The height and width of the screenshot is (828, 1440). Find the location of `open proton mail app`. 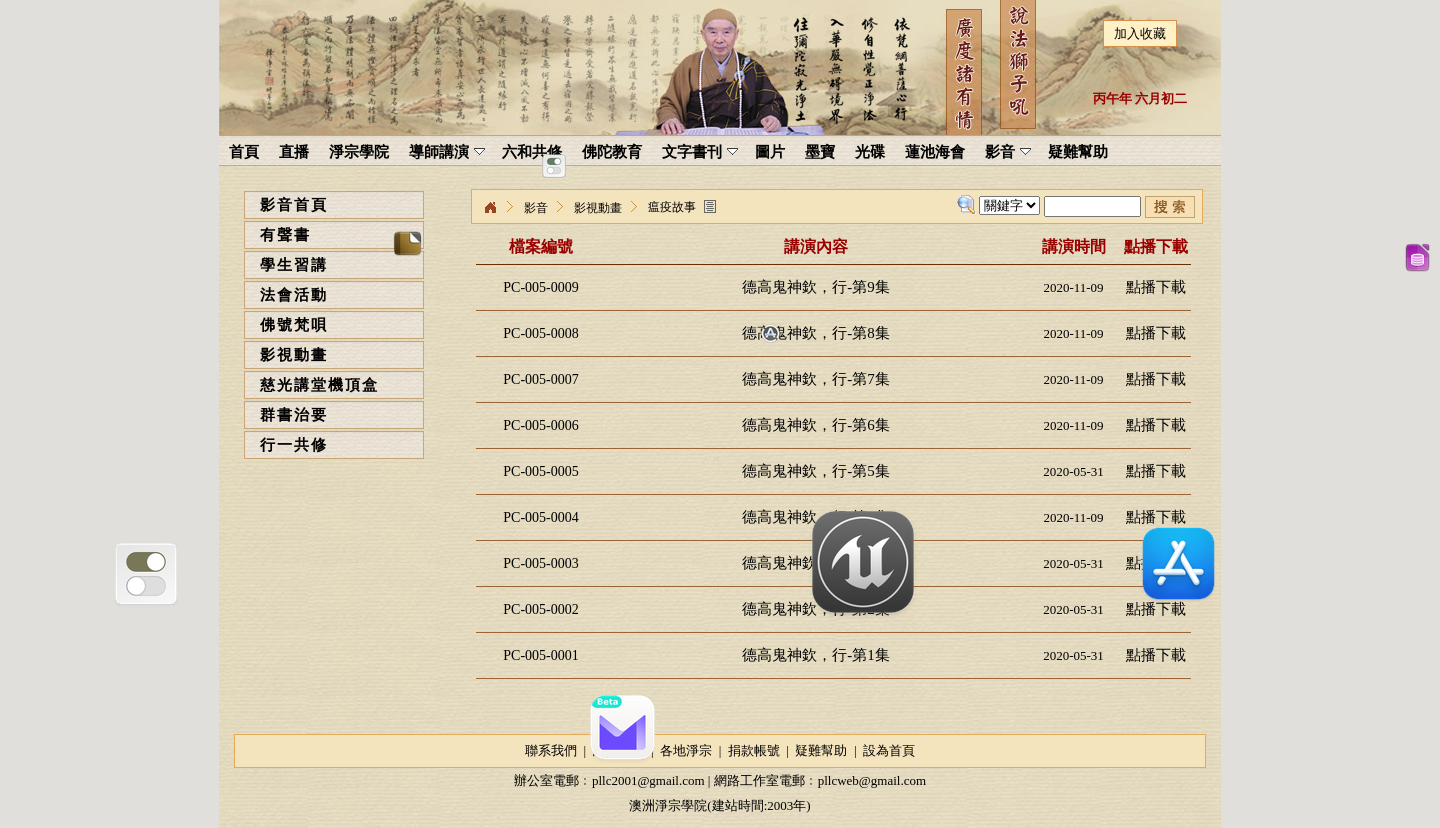

open proton mail app is located at coordinates (622, 727).